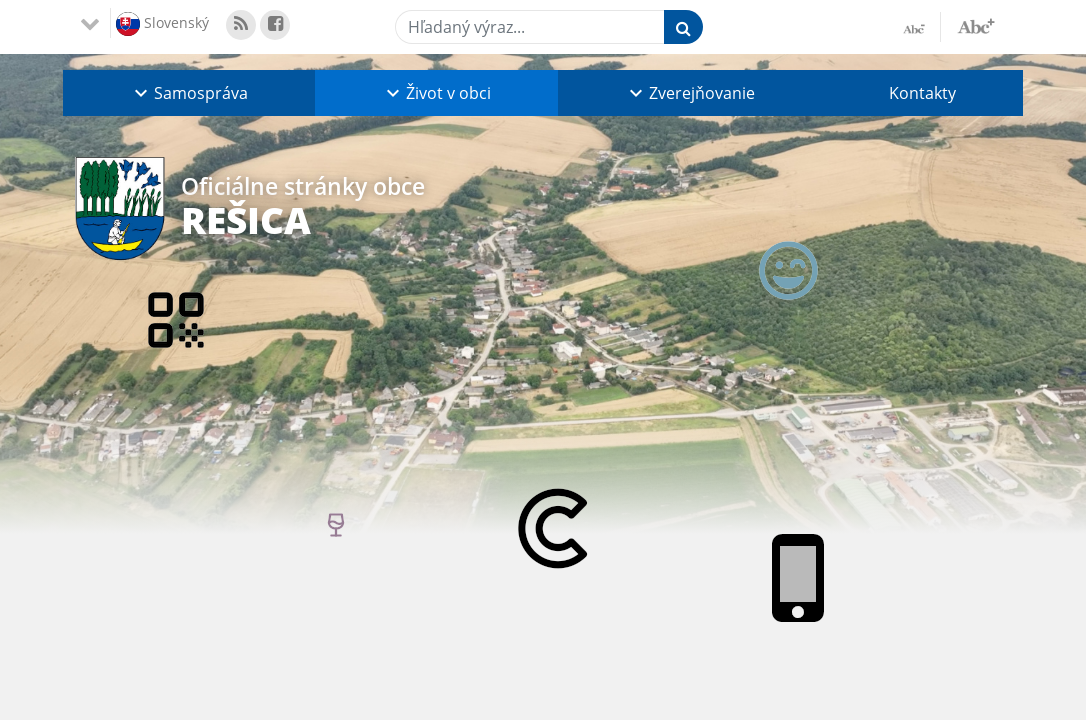  Describe the element at coordinates (336, 525) in the screenshot. I see `indicates drink or beverage option` at that location.